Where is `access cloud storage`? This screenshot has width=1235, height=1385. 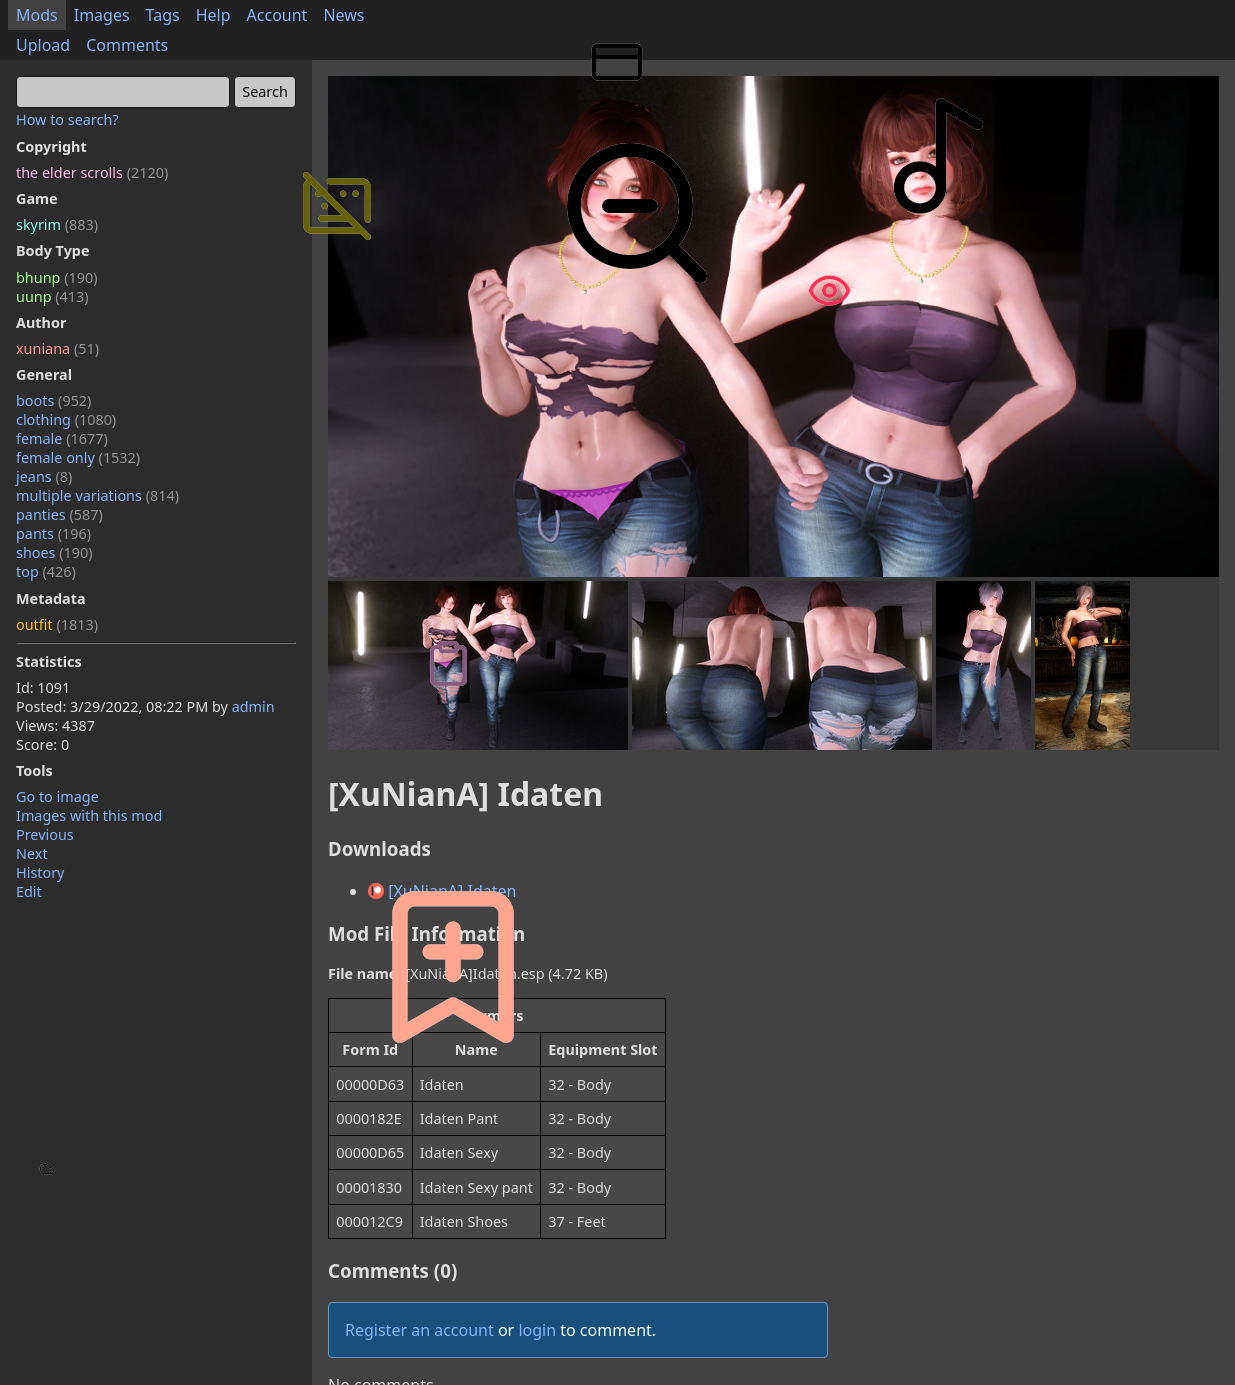
access cloud storage is located at coordinates (47, 1169).